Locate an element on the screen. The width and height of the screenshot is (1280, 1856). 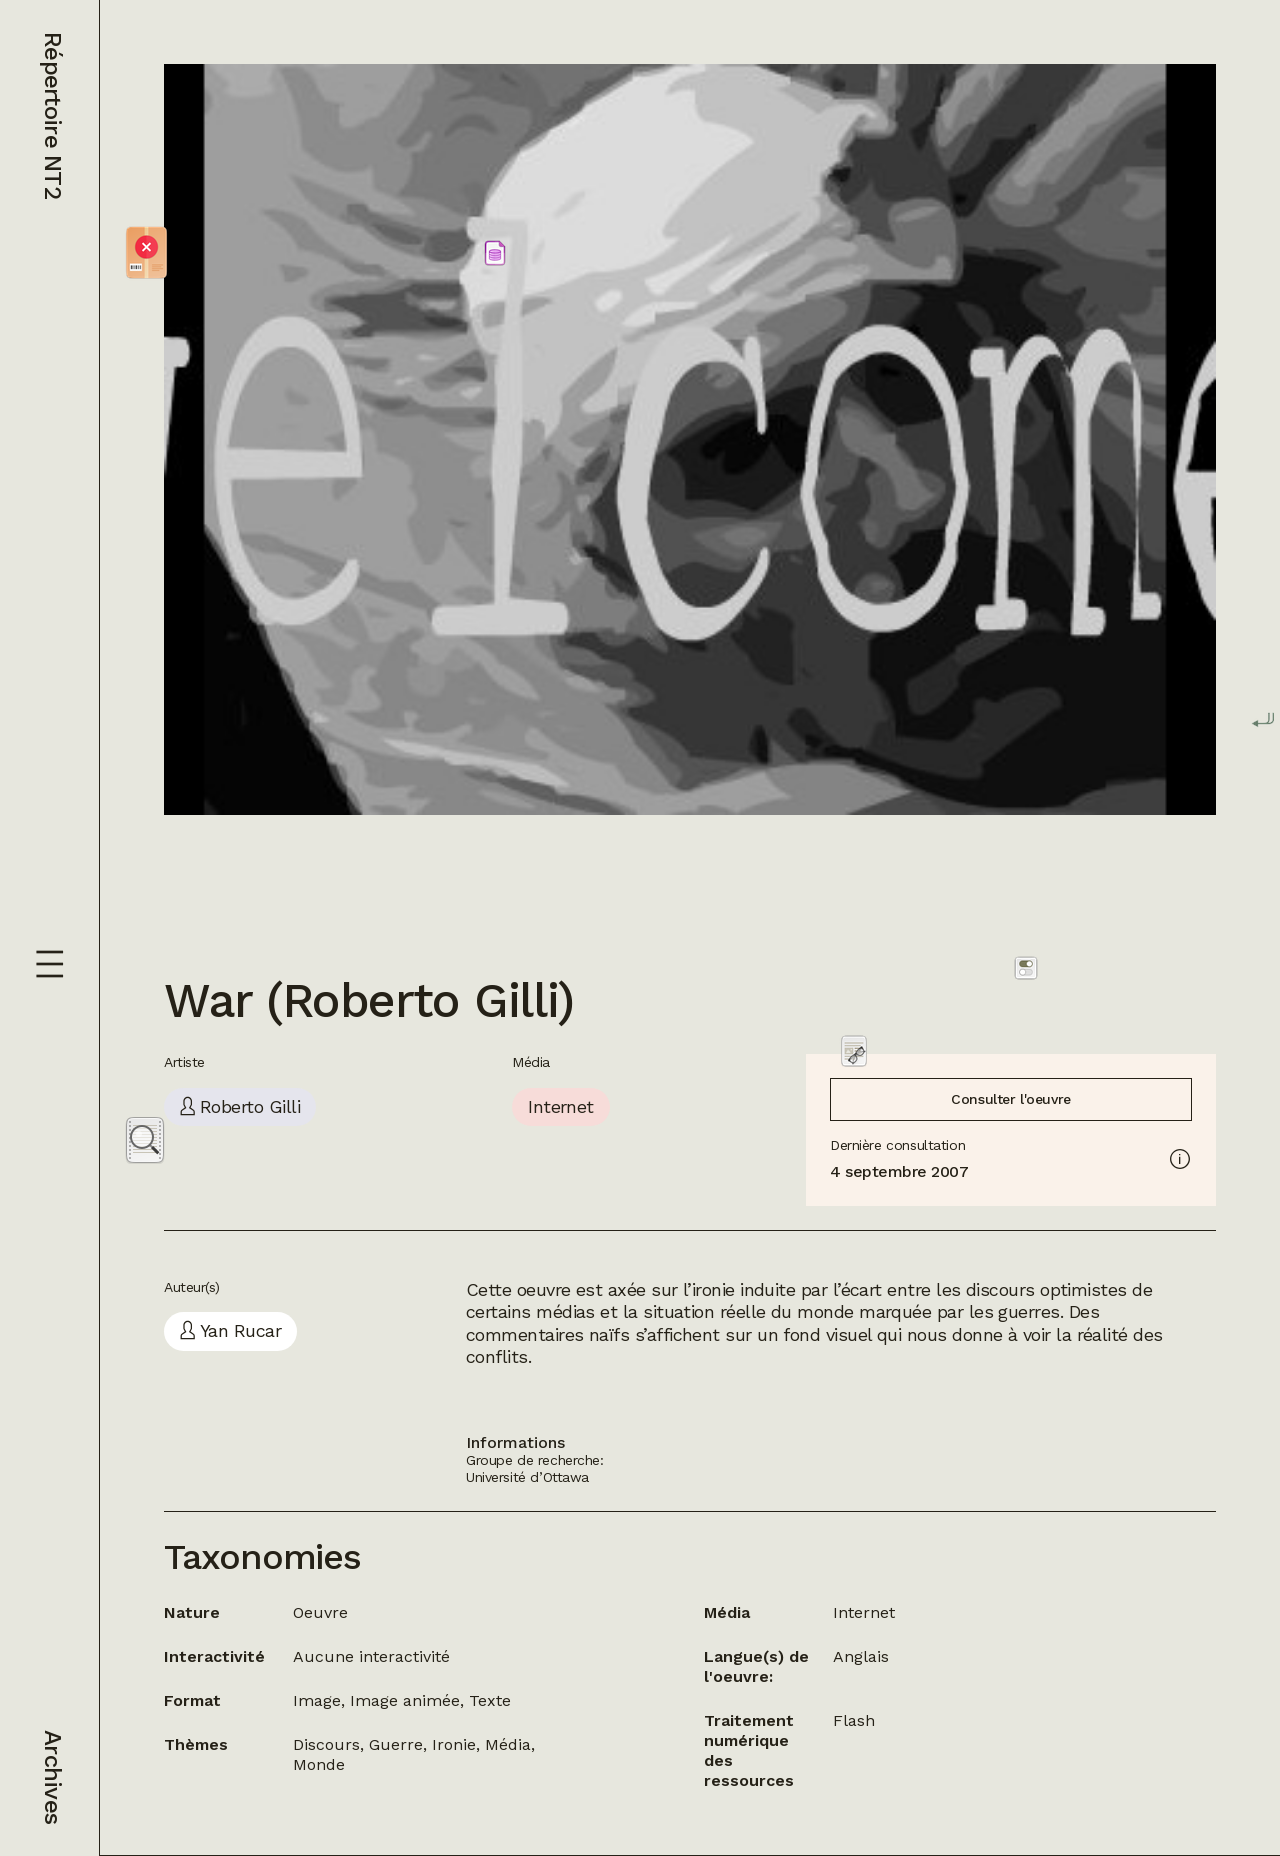
open office productivity applications is located at coordinates (854, 1051).